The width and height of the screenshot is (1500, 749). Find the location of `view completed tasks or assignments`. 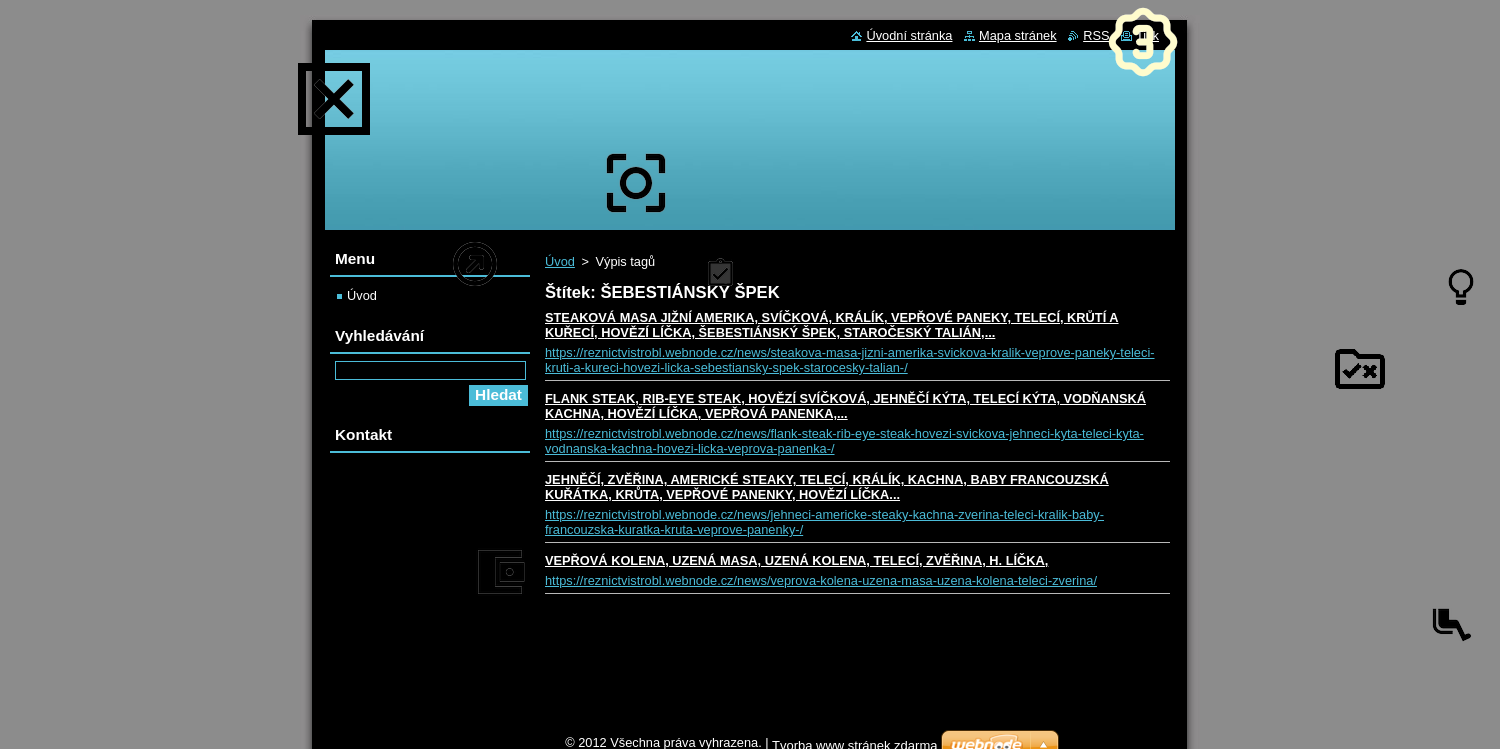

view completed tasks or assignments is located at coordinates (720, 273).